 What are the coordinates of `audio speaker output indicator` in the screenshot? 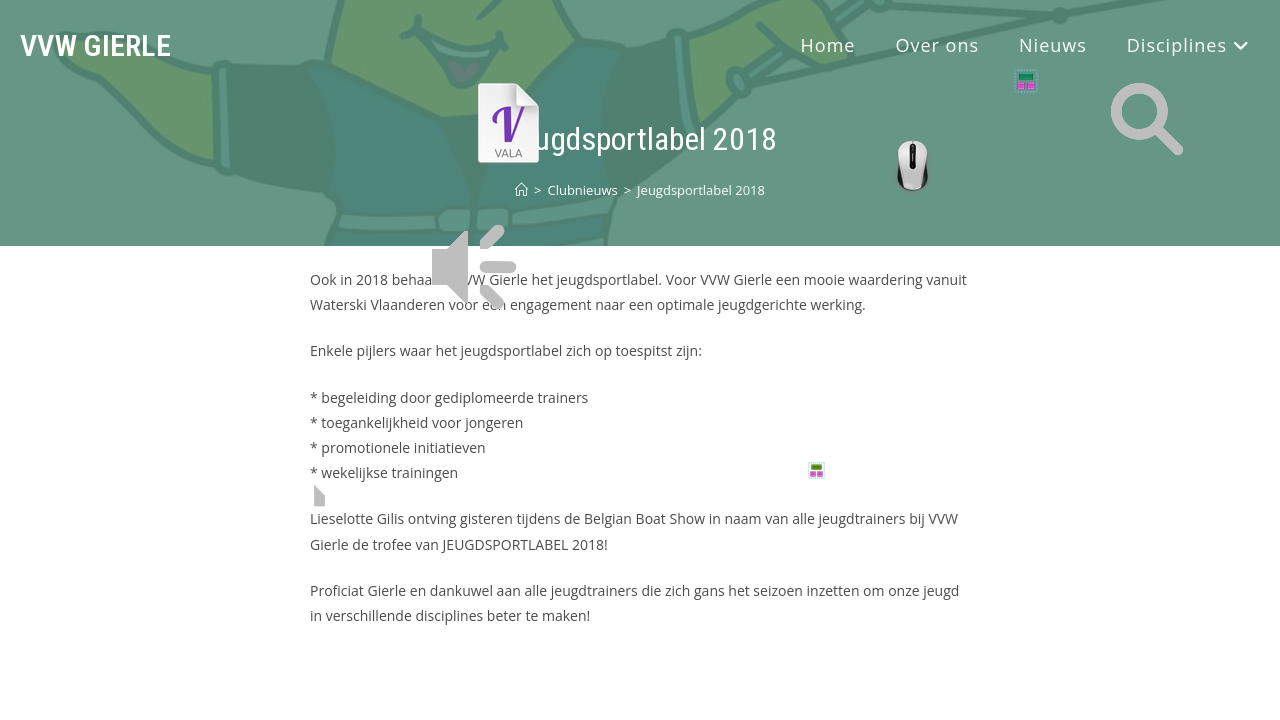 It's located at (474, 267).